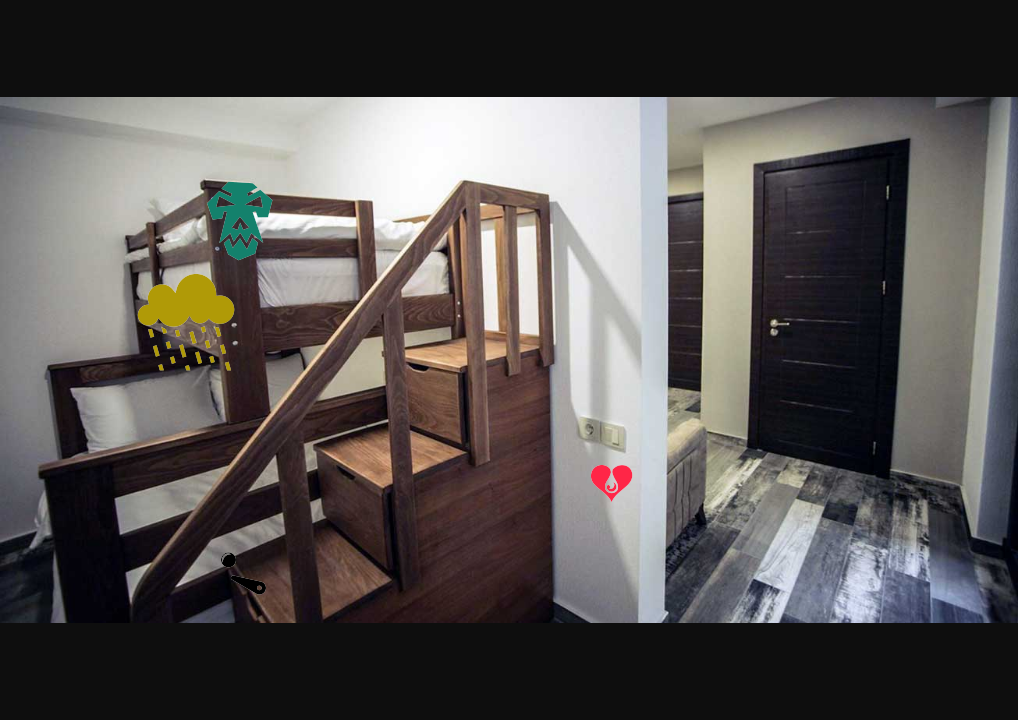  I want to click on play pinball game, so click(243, 573).